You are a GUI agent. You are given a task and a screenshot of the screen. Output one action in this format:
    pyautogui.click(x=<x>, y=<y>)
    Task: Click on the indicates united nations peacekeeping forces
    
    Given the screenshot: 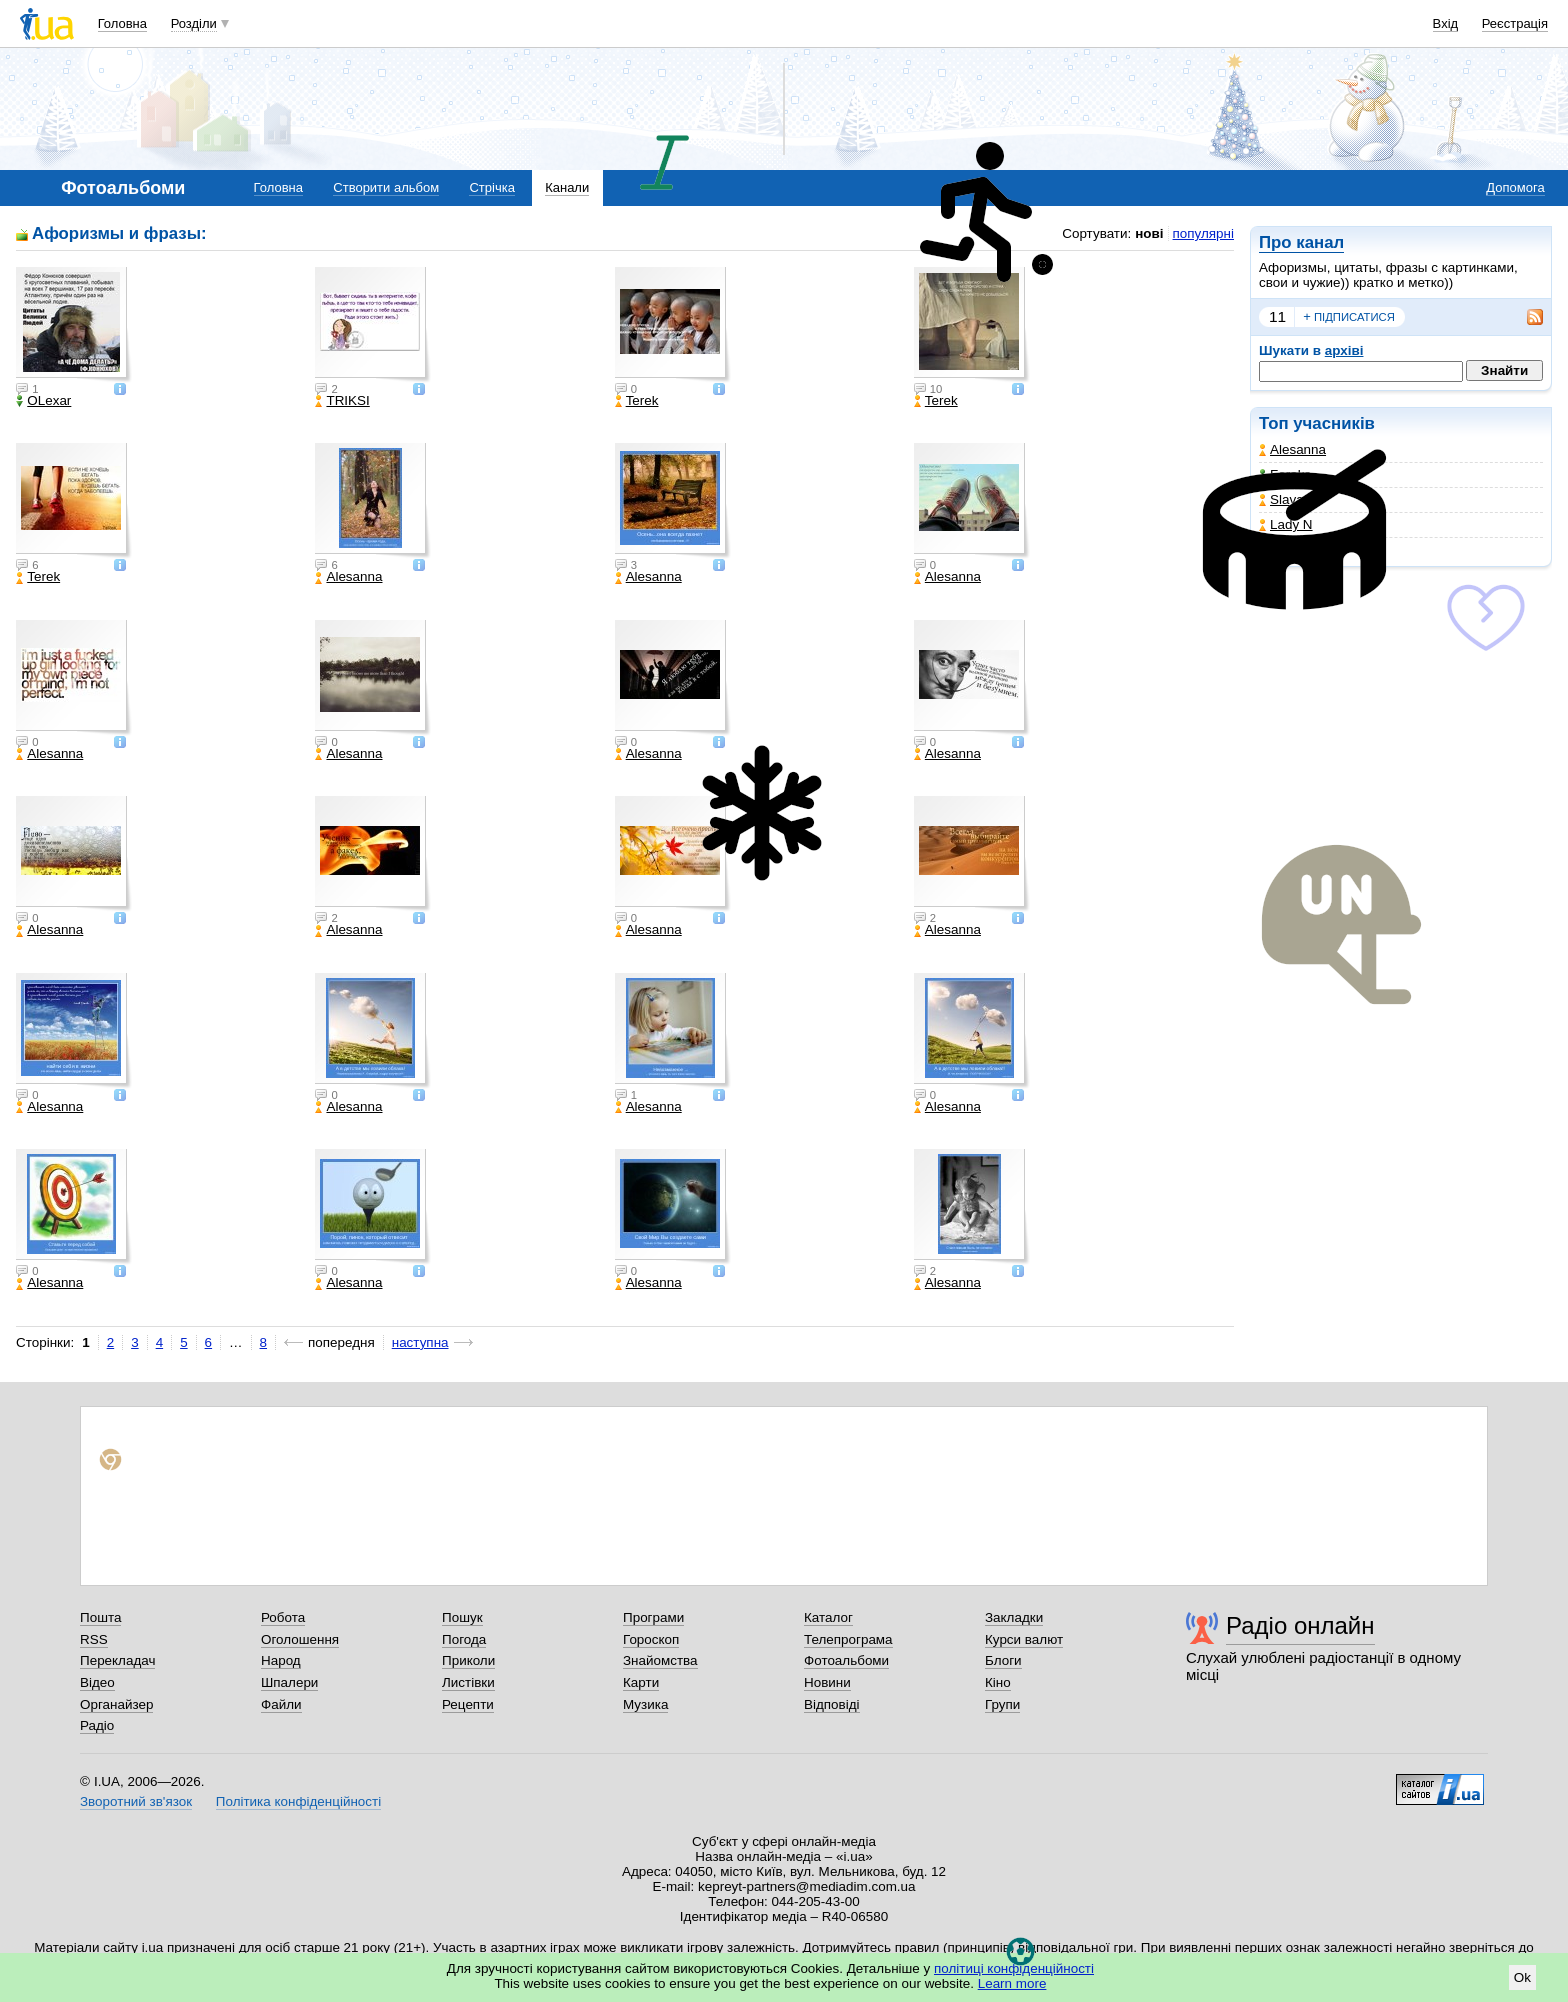 What is the action you would take?
    pyautogui.click(x=1341, y=924)
    